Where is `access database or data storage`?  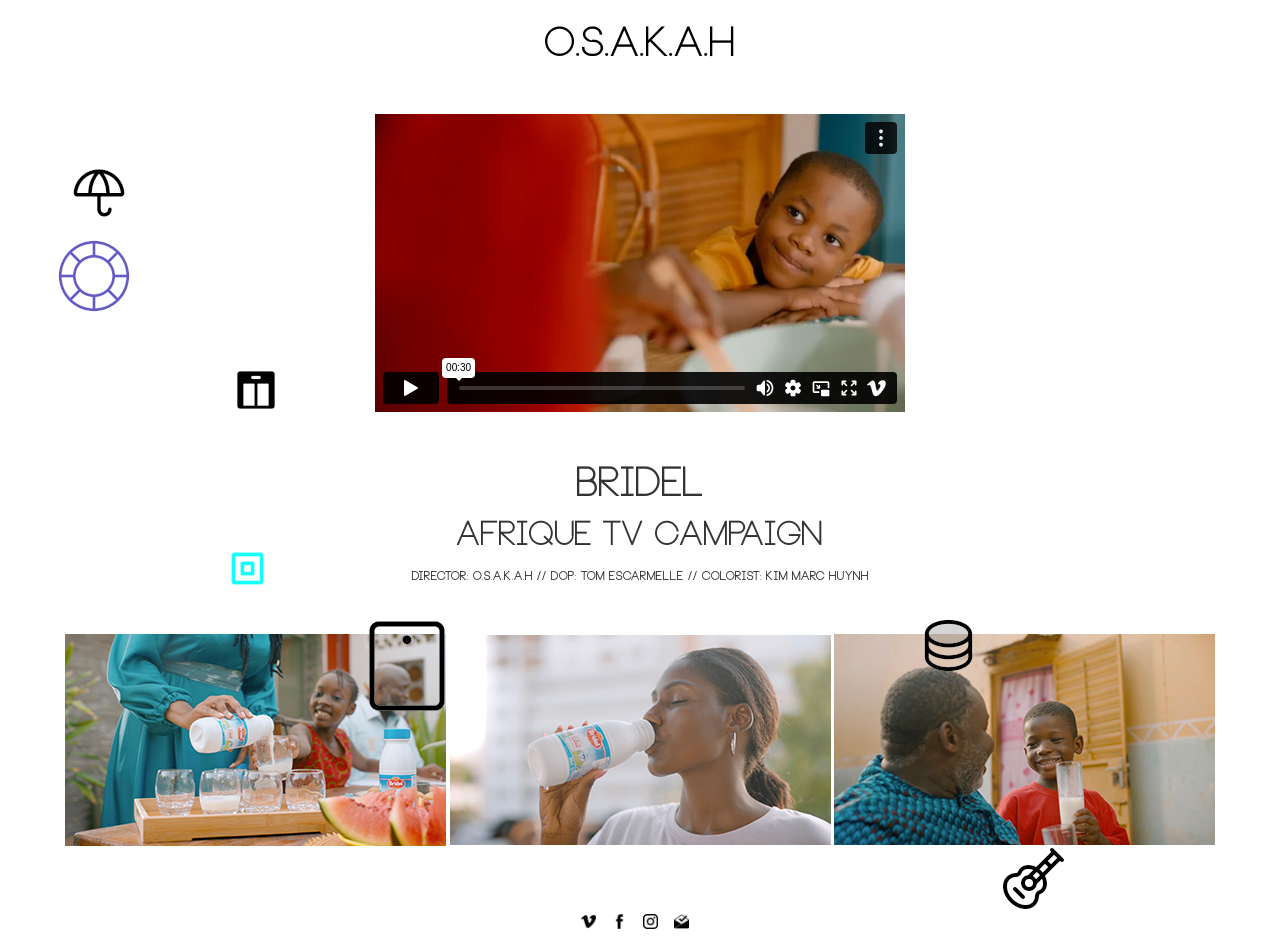
access database or data storage is located at coordinates (948, 645).